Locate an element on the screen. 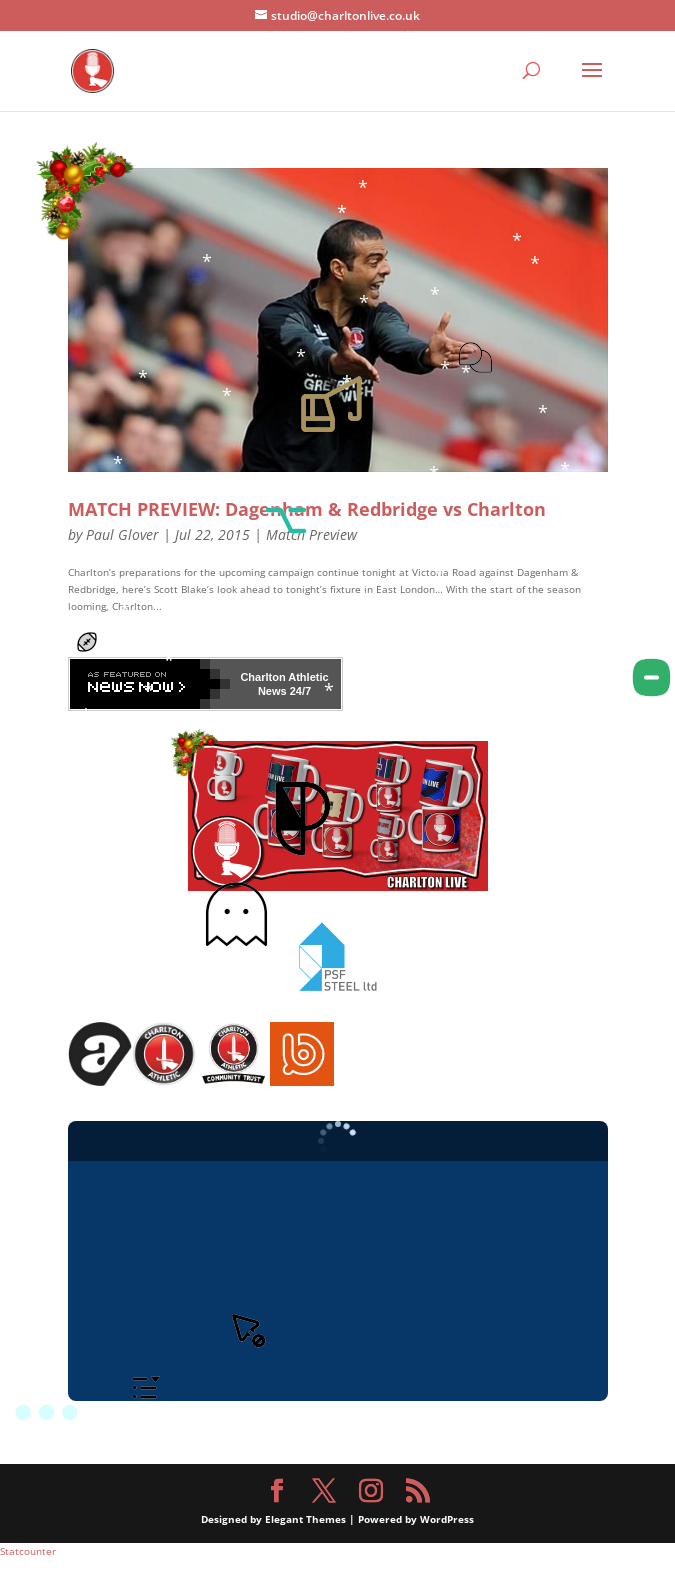 The image size is (675, 1580). phosphor icons logo is located at coordinates (297, 814).